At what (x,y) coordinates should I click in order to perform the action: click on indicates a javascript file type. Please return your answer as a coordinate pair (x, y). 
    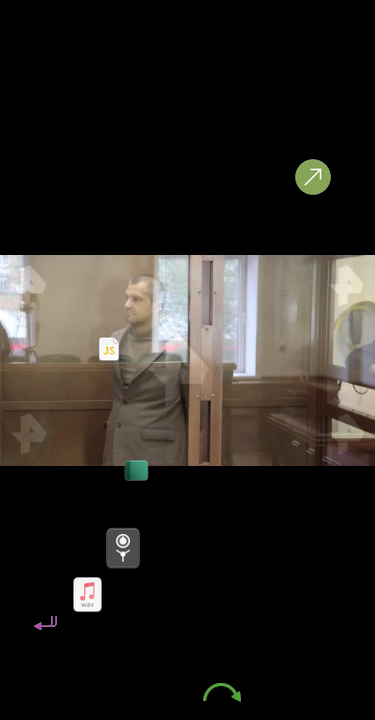
    Looking at the image, I should click on (109, 349).